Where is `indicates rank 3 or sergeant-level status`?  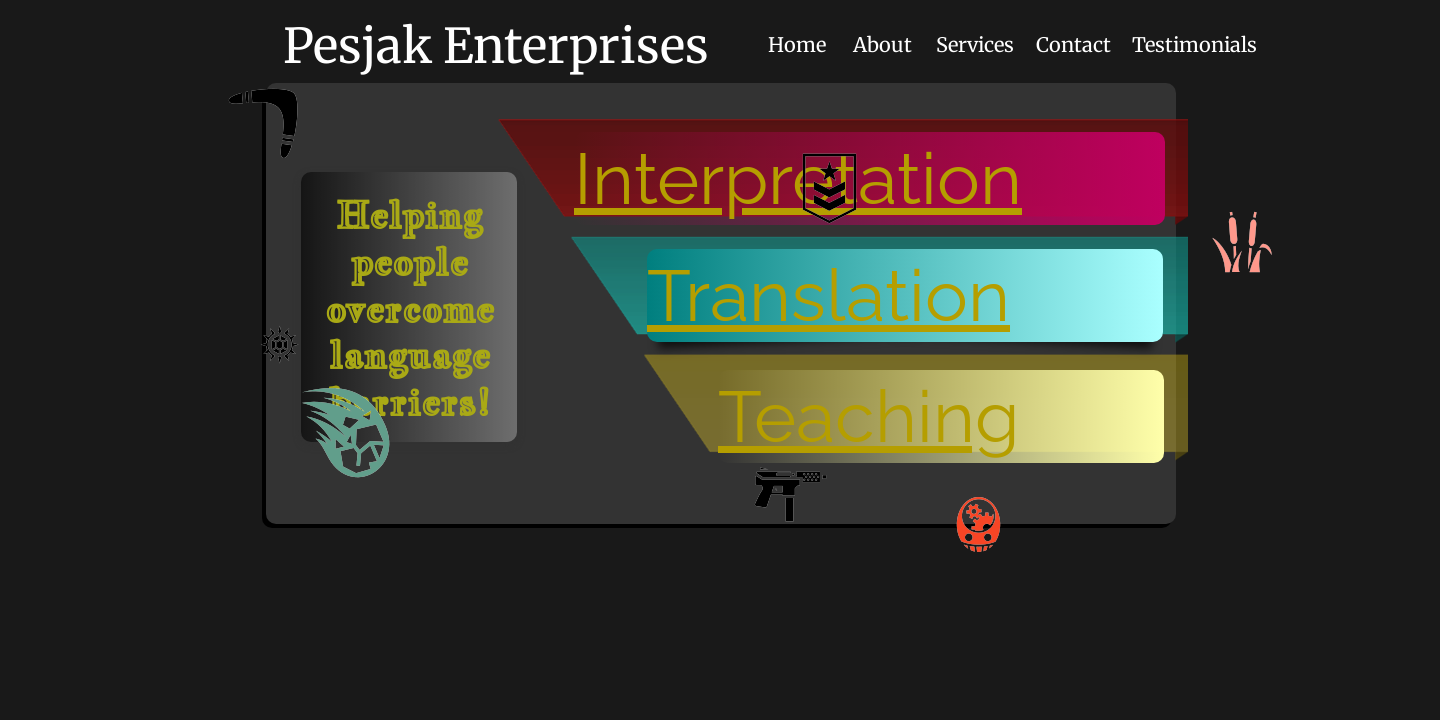
indicates rank 3 or sergeant-level status is located at coordinates (829, 188).